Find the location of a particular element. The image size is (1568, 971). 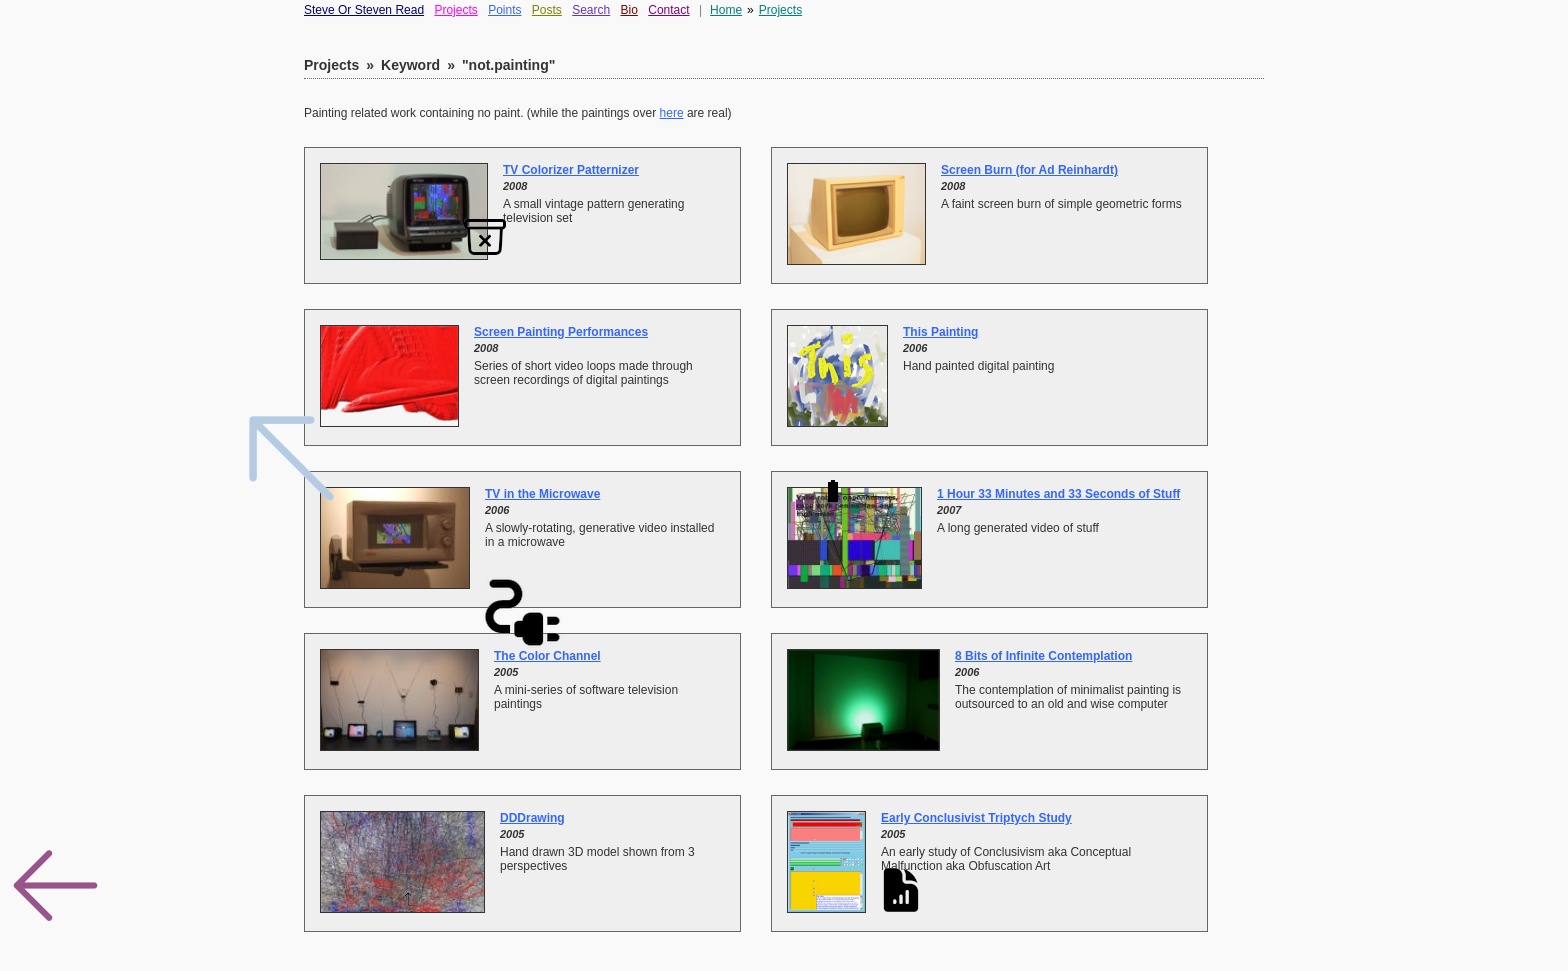

navigate back to previous screen is located at coordinates (291, 458).